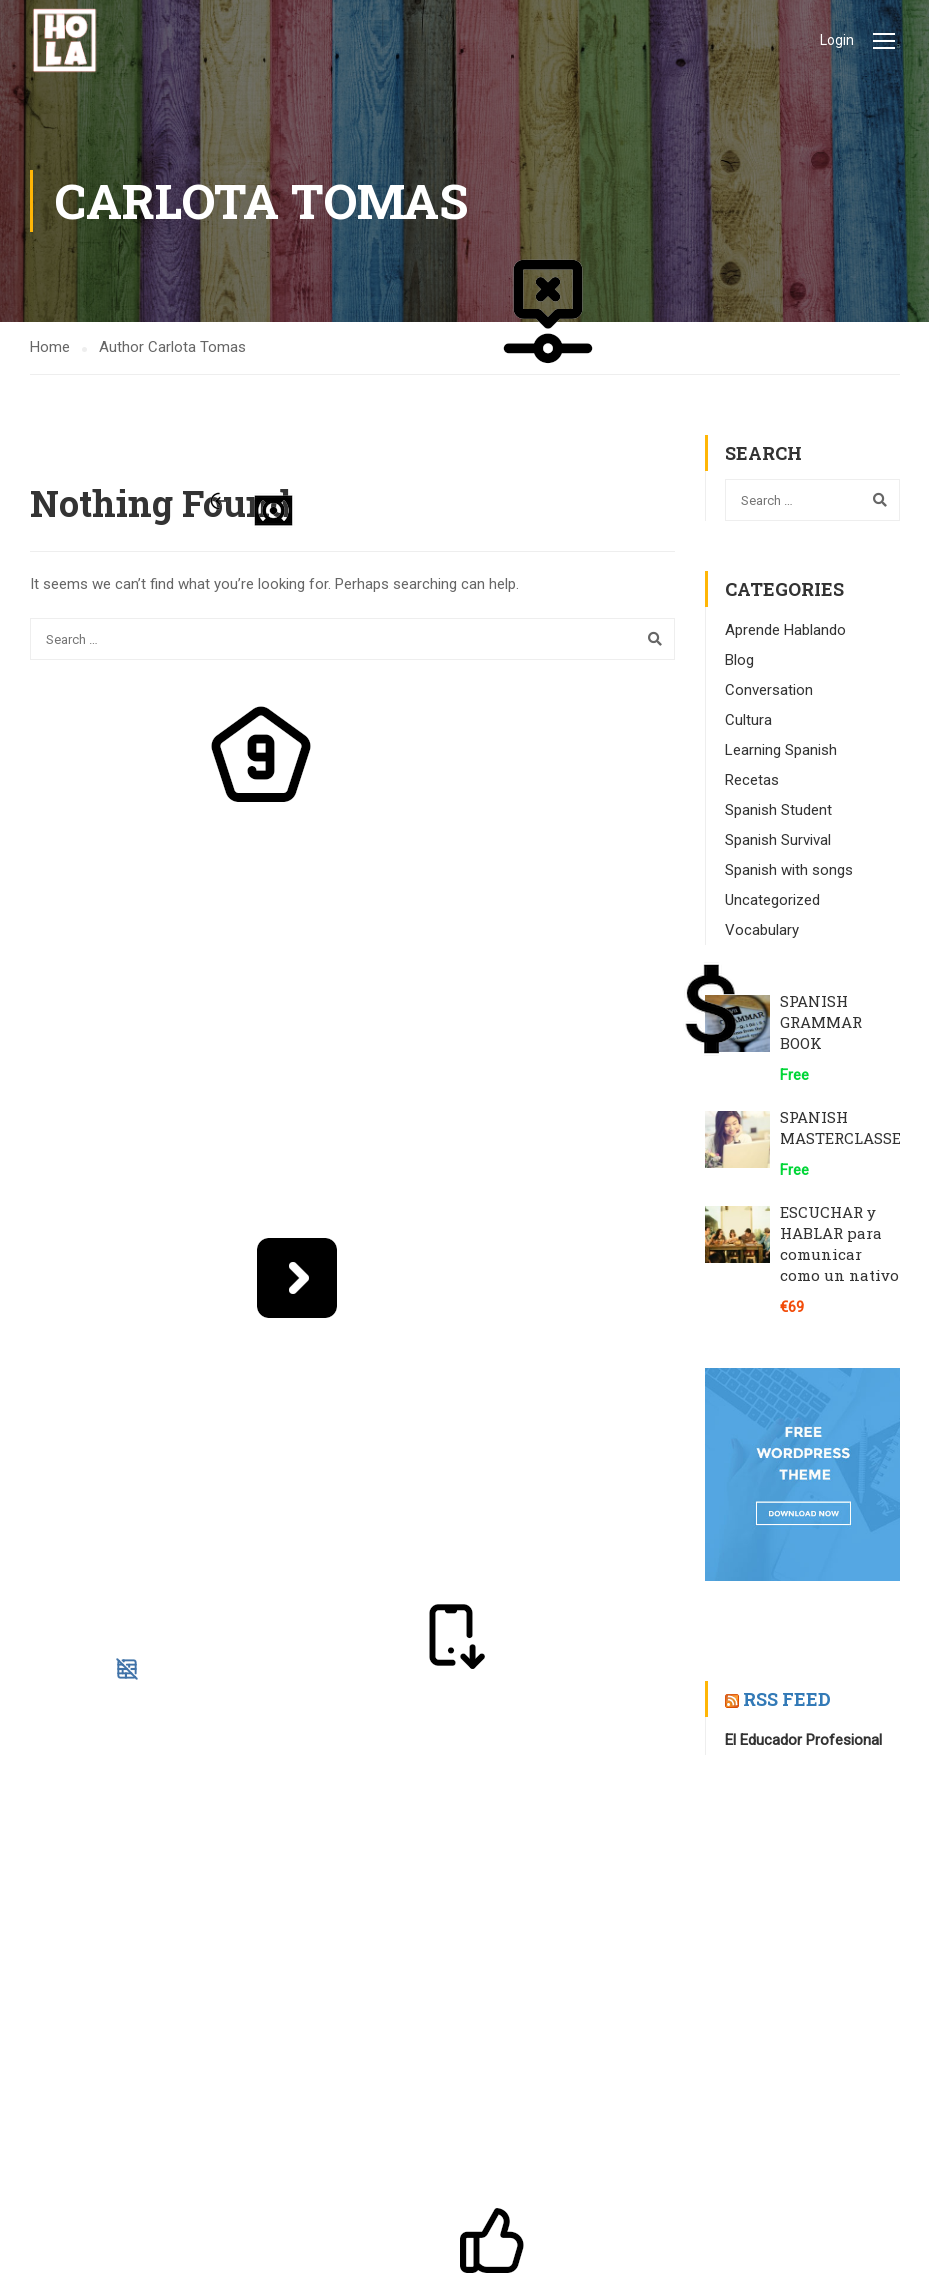 This screenshot has height=2296, width=929. Describe the element at coordinates (261, 757) in the screenshot. I see `indicates step 9 in a multi-step process` at that location.